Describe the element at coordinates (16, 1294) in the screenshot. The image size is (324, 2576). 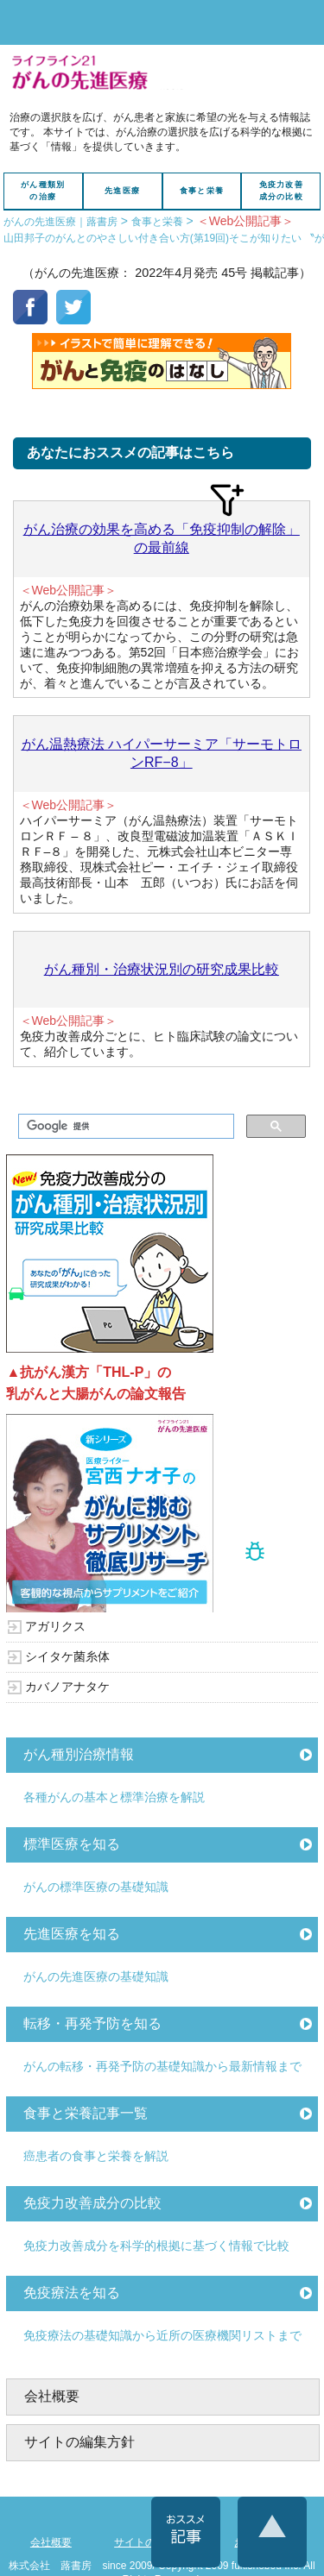
I see `access vehicle or car-related settings` at that location.